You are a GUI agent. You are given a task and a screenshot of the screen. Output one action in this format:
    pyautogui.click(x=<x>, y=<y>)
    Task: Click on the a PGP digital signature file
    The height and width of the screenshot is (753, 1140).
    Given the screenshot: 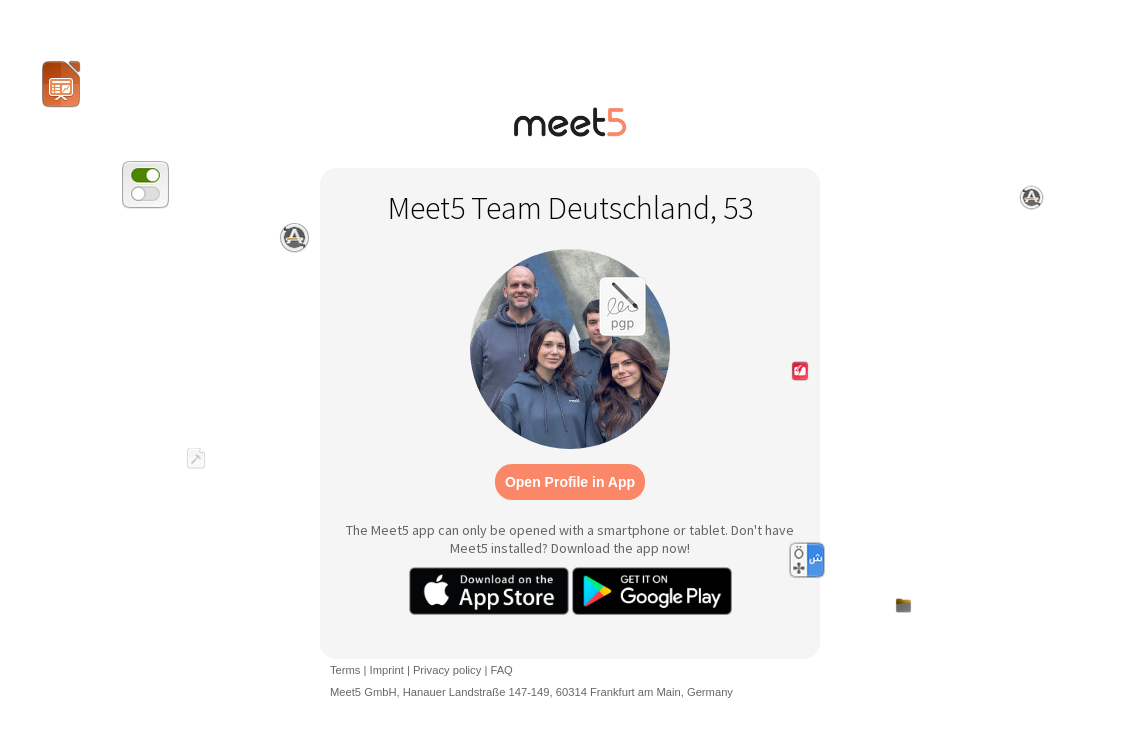 What is the action you would take?
    pyautogui.click(x=622, y=306)
    